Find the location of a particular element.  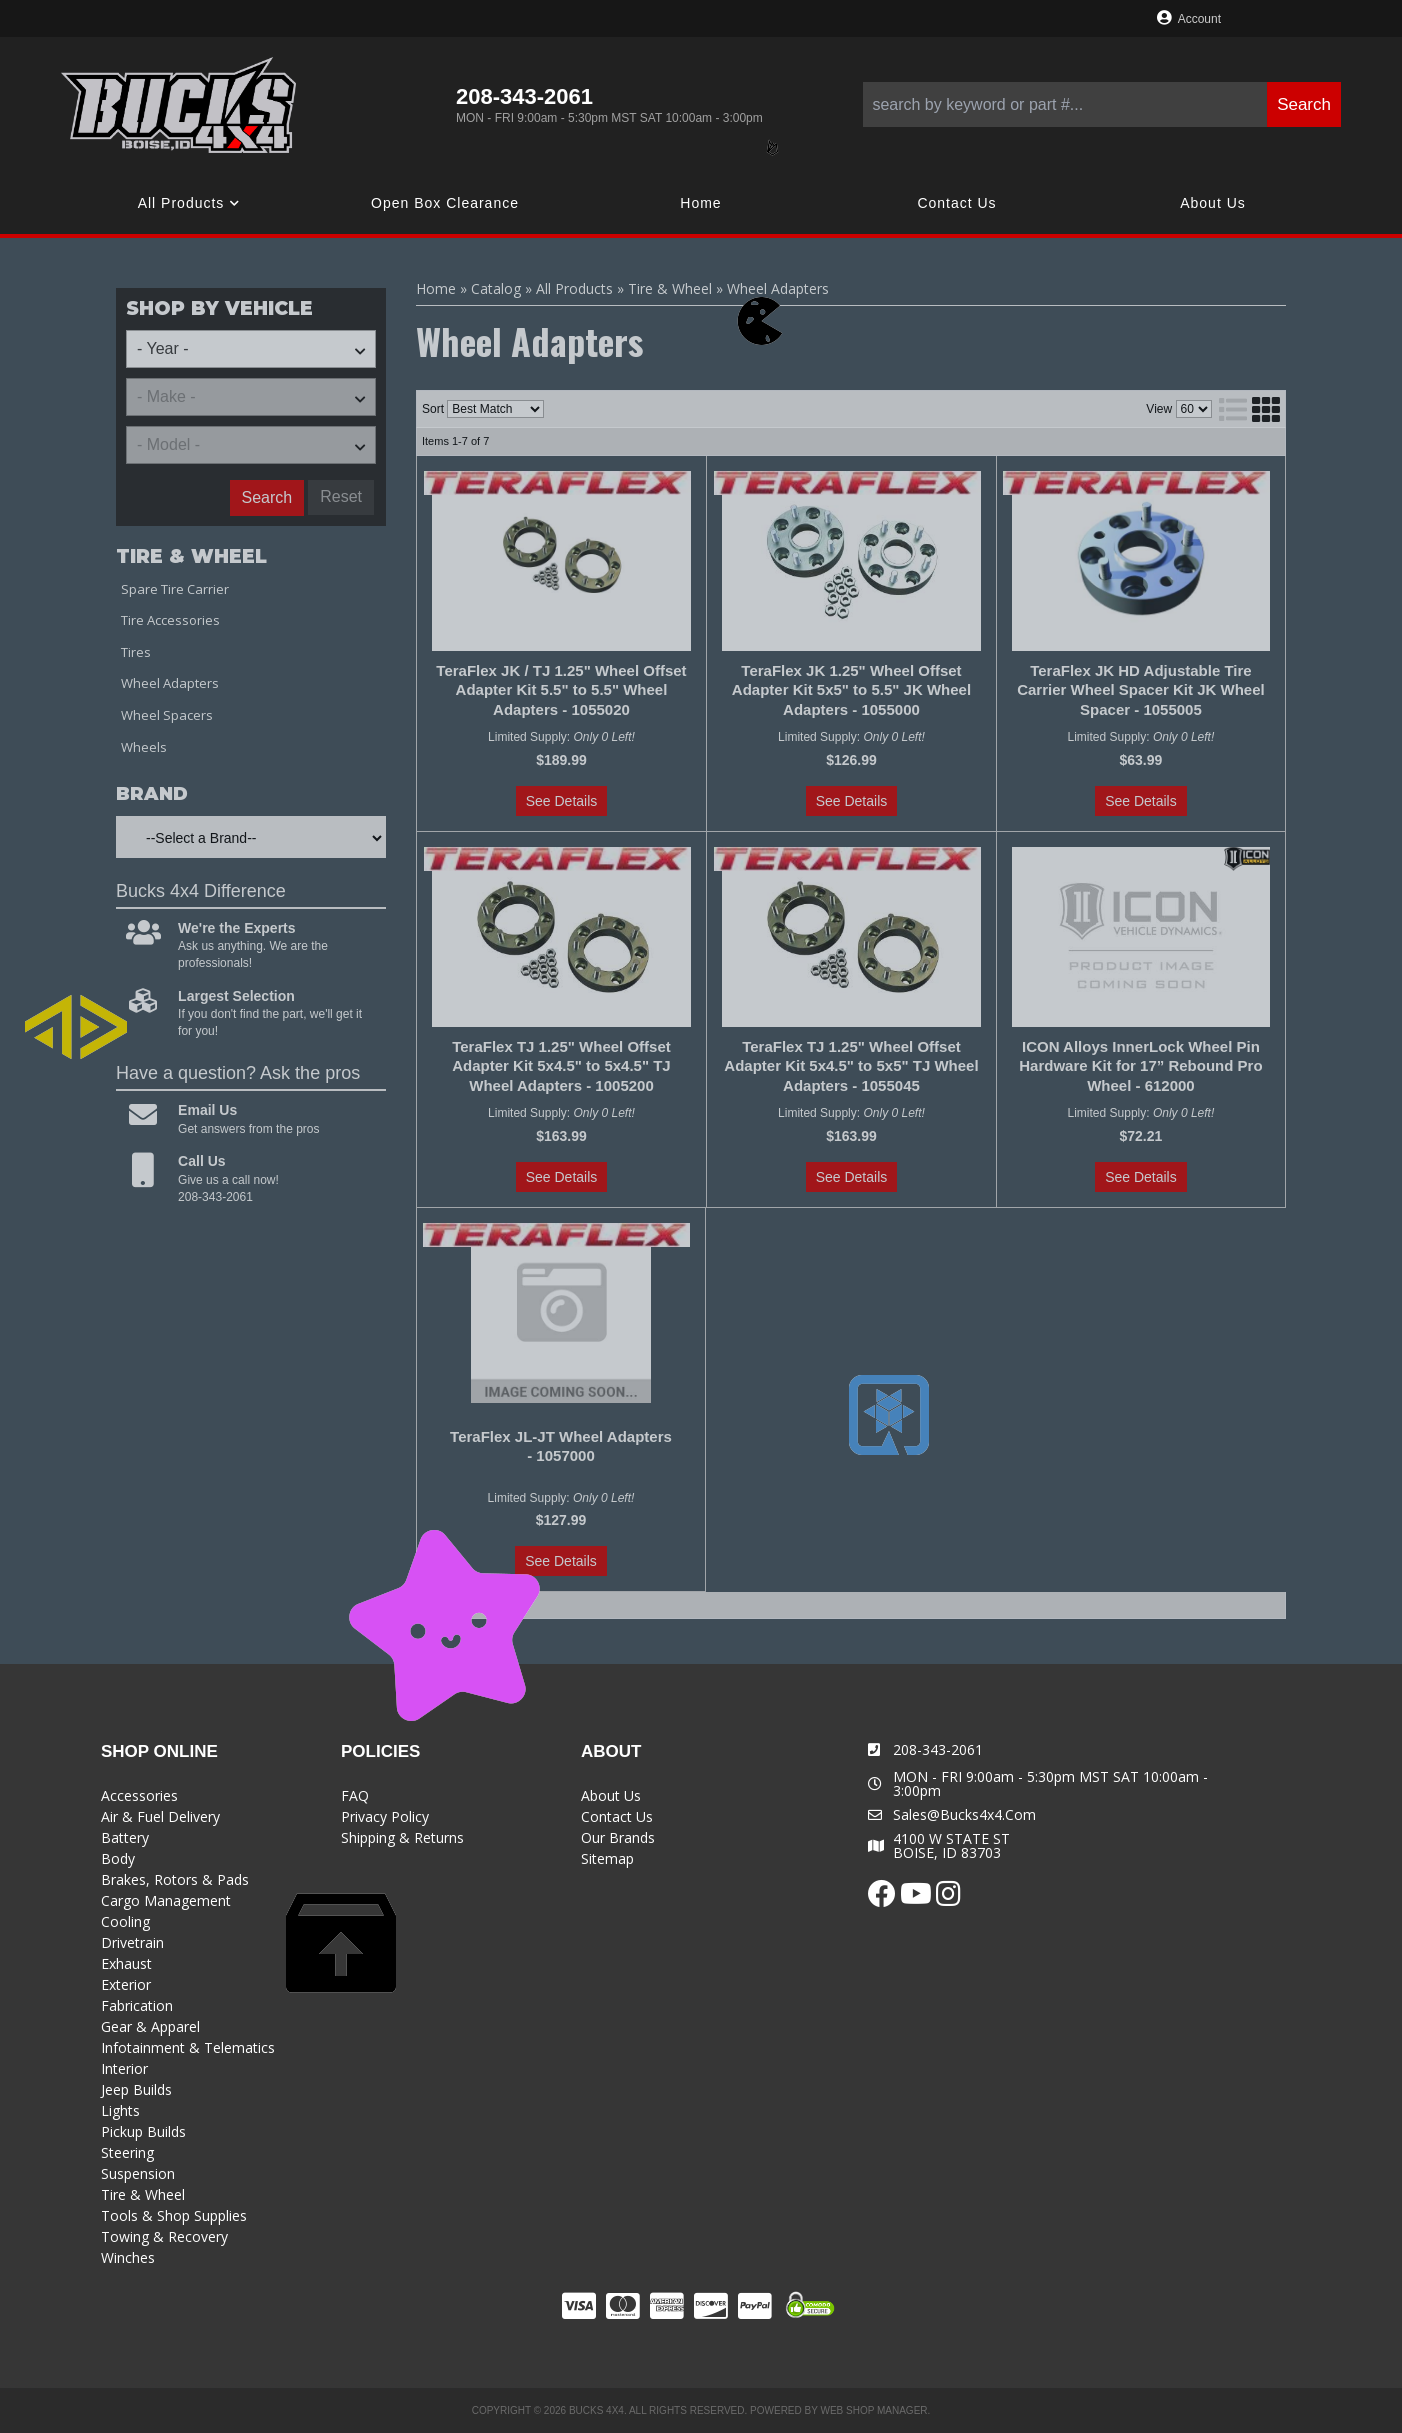

activitypub protocol logo is located at coordinates (76, 1027).